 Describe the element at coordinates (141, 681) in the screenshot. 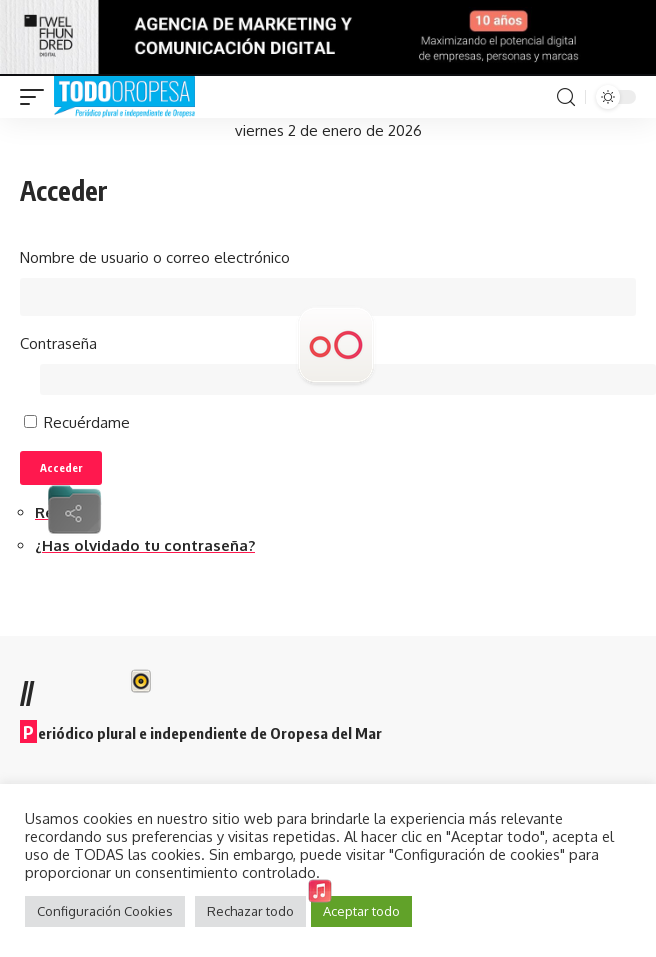

I see `open rhythmbox music player` at that location.